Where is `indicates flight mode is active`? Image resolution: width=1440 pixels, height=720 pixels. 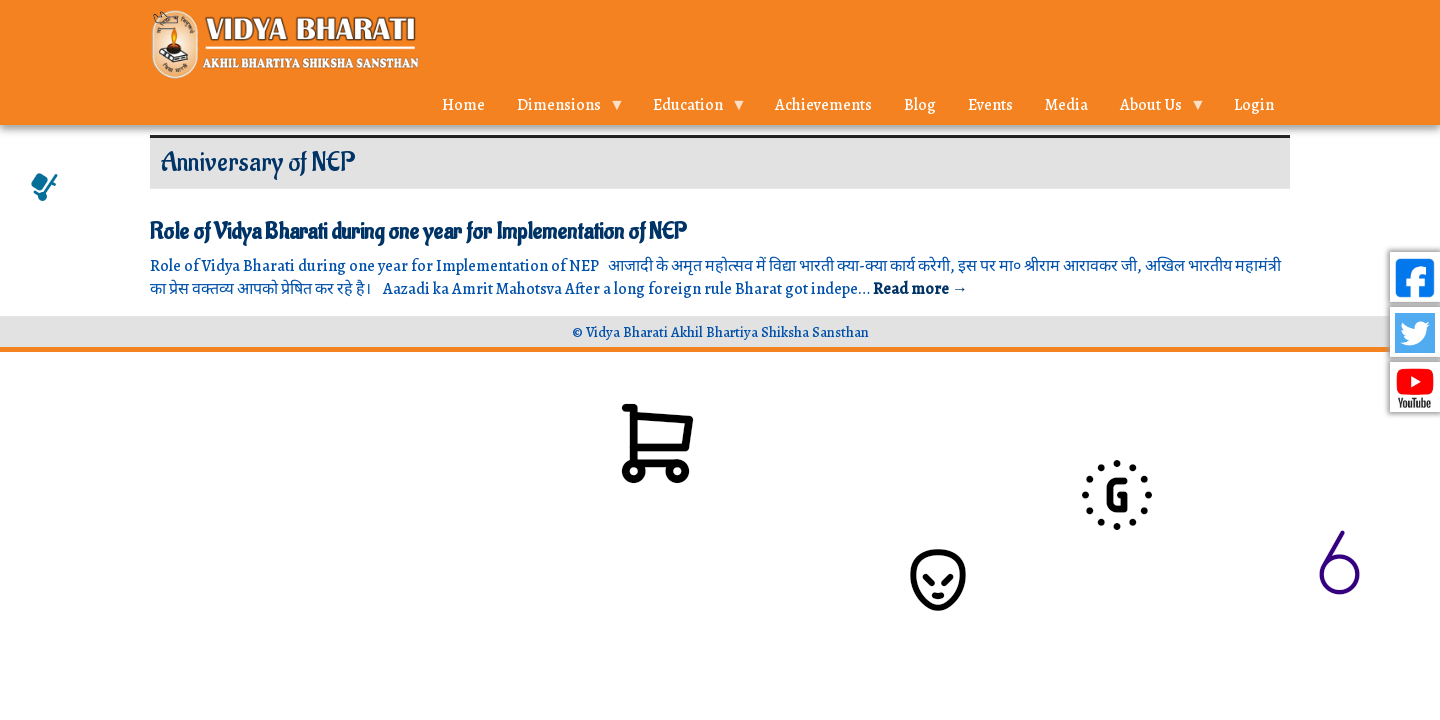 indicates flight mode is active is located at coordinates (165, 19).